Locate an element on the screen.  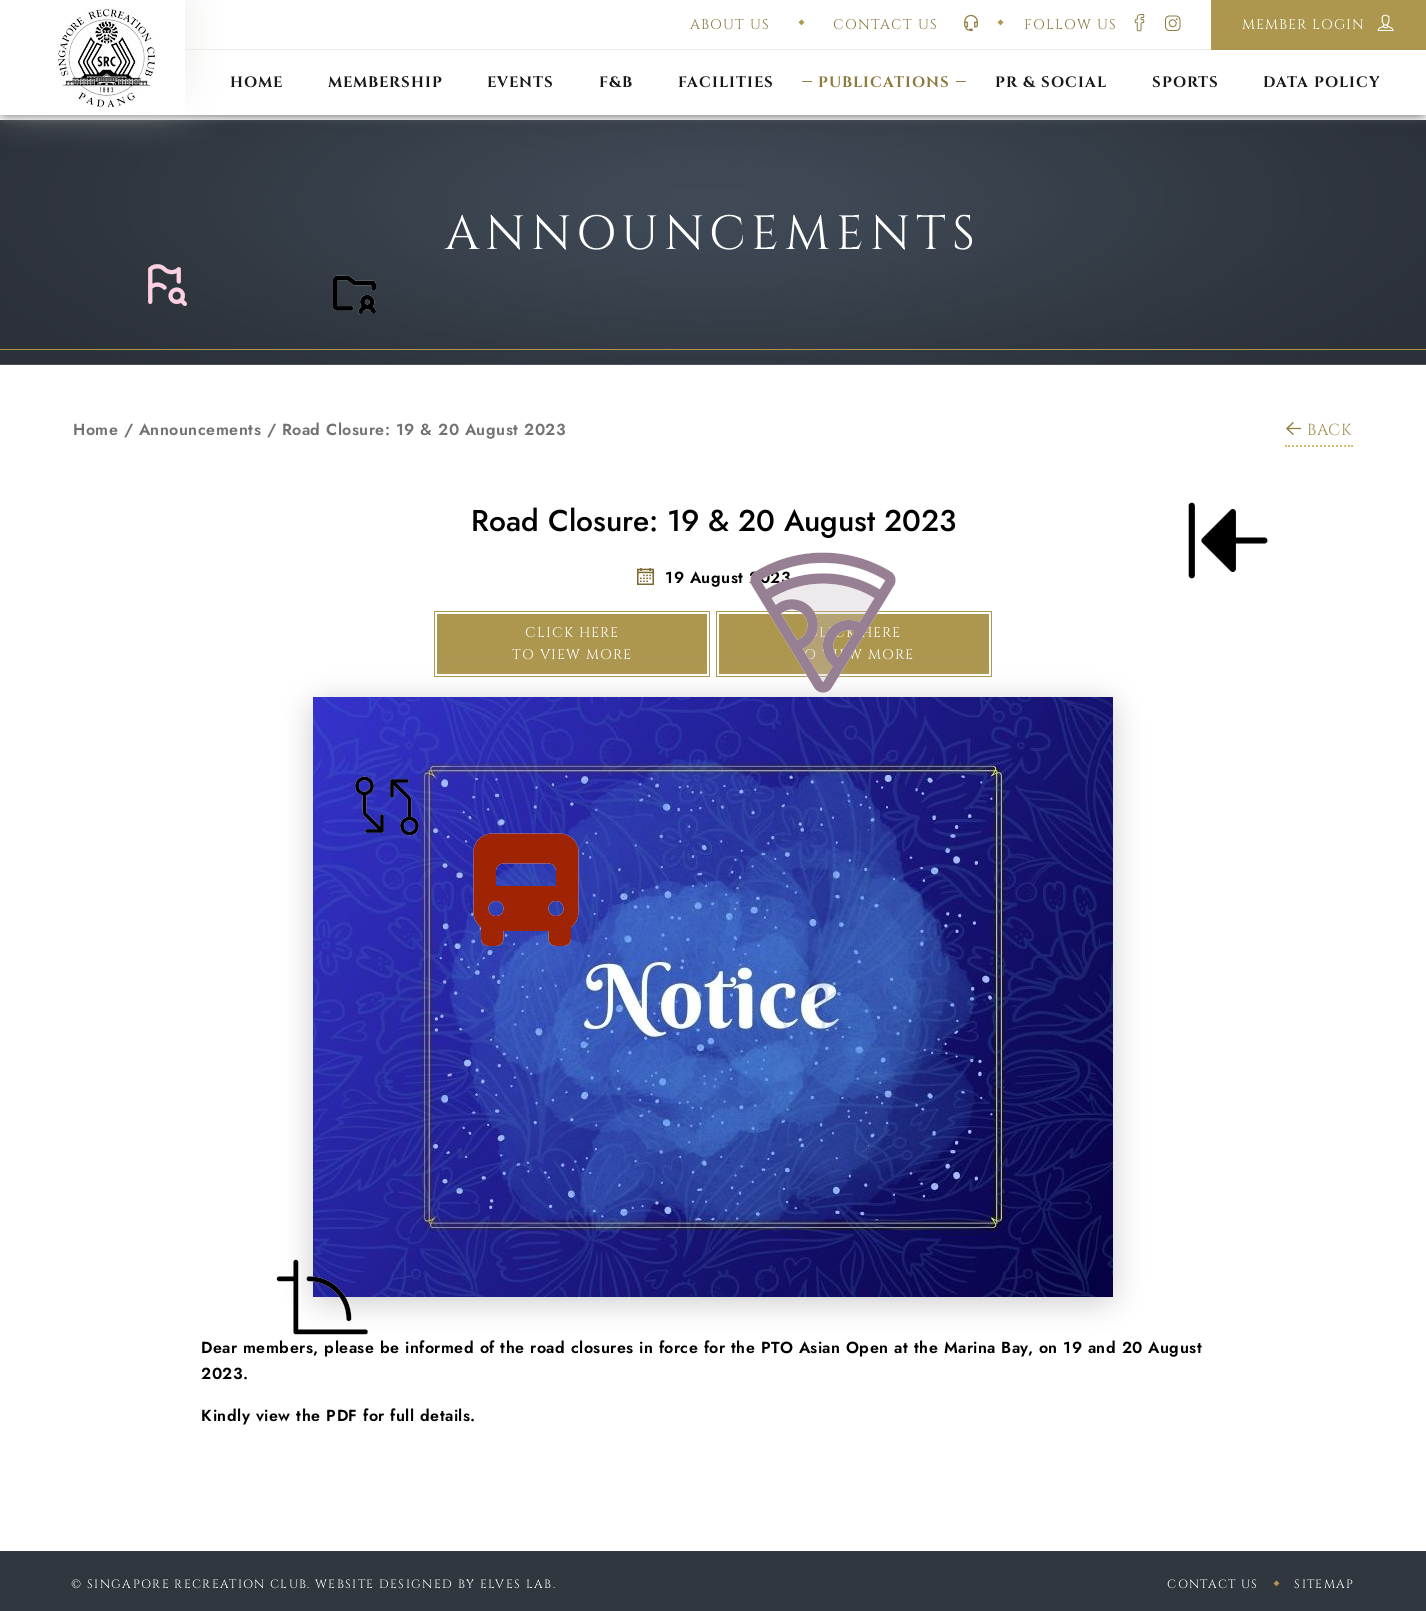
measure or adjust angle settings is located at coordinates (319, 1302).